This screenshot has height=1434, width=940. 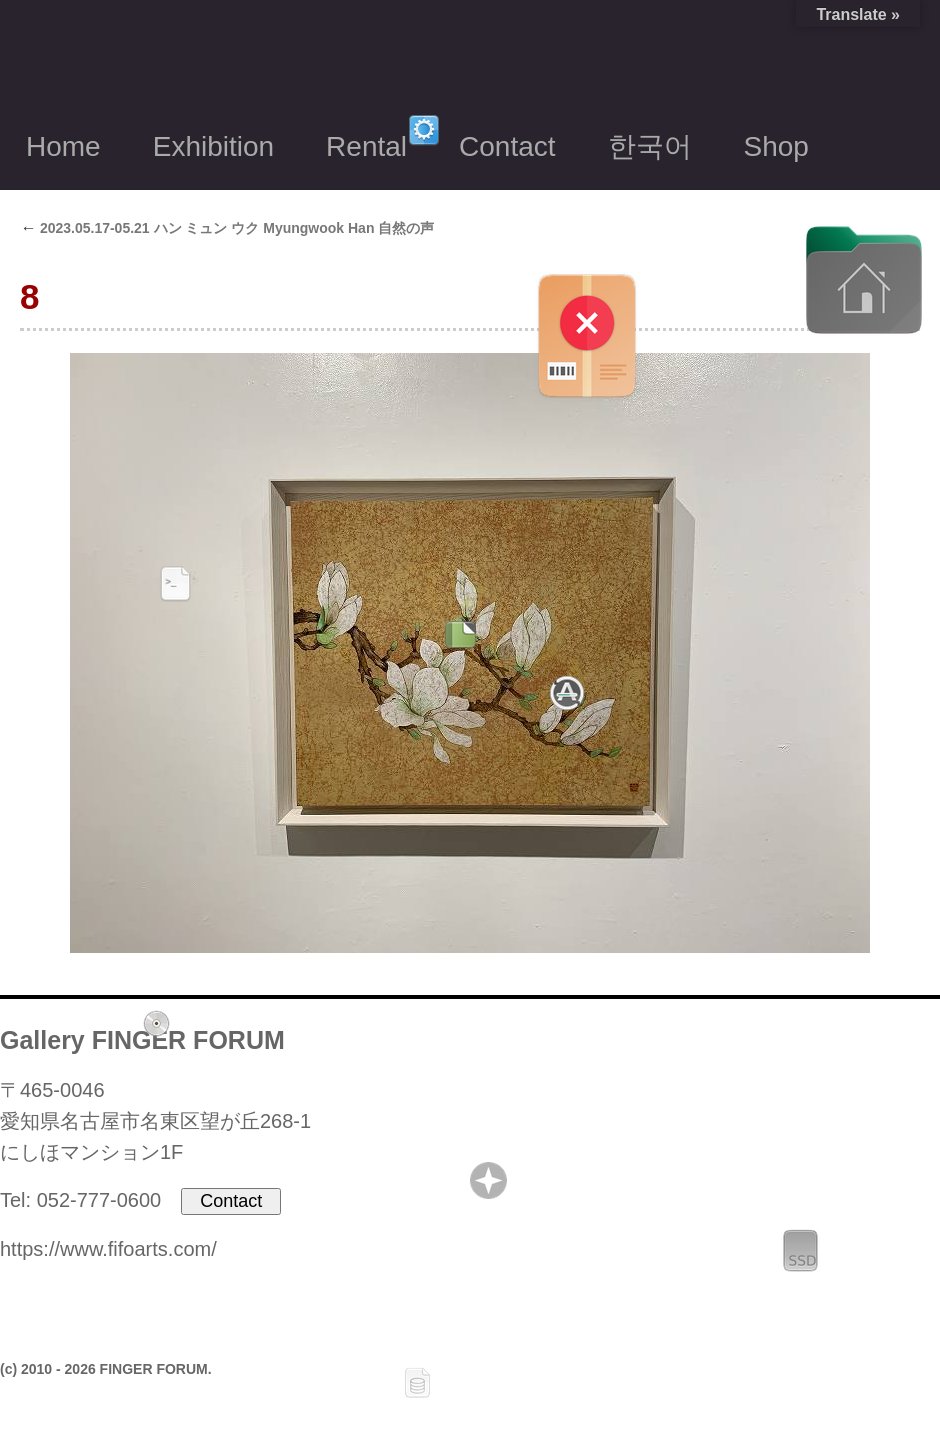 What do you see at coordinates (175, 583) in the screenshot?
I see `shell script or terminal executable file` at bounding box center [175, 583].